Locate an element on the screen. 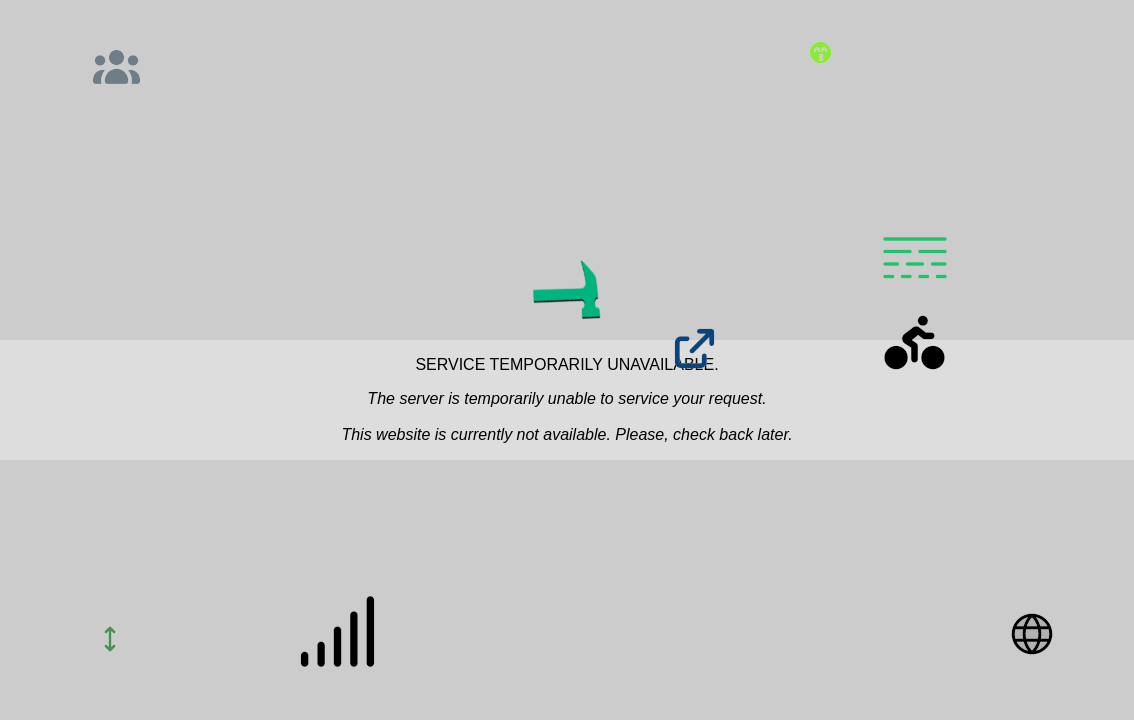 Image resolution: width=1134 pixels, height=720 pixels. view all users or team members is located at coordinates (116, 67).